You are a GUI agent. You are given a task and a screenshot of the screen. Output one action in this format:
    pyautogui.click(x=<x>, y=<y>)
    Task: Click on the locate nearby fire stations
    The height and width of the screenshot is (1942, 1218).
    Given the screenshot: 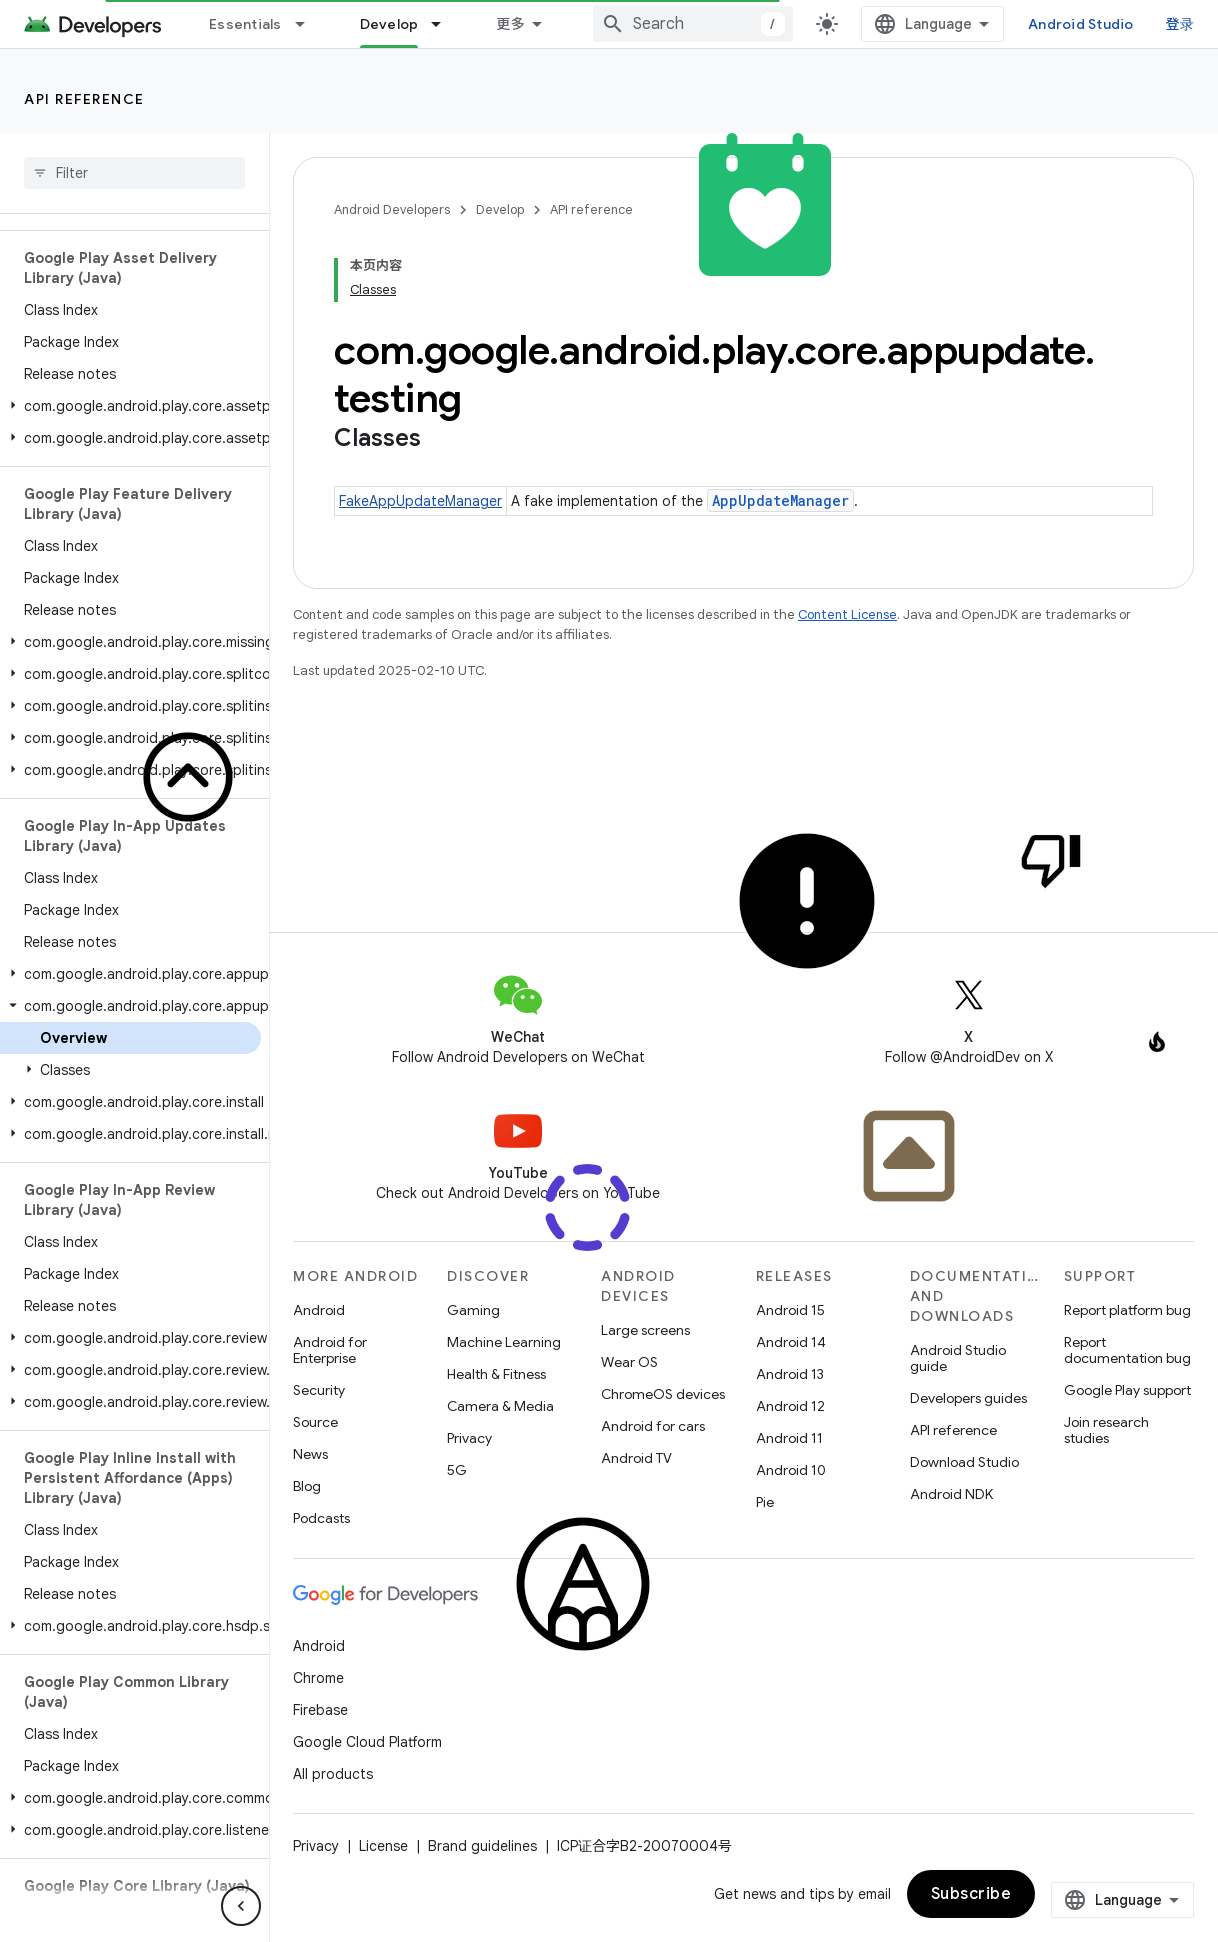 What is the action you would take?
    pyautogui.click(x=1157, y=1042)
    